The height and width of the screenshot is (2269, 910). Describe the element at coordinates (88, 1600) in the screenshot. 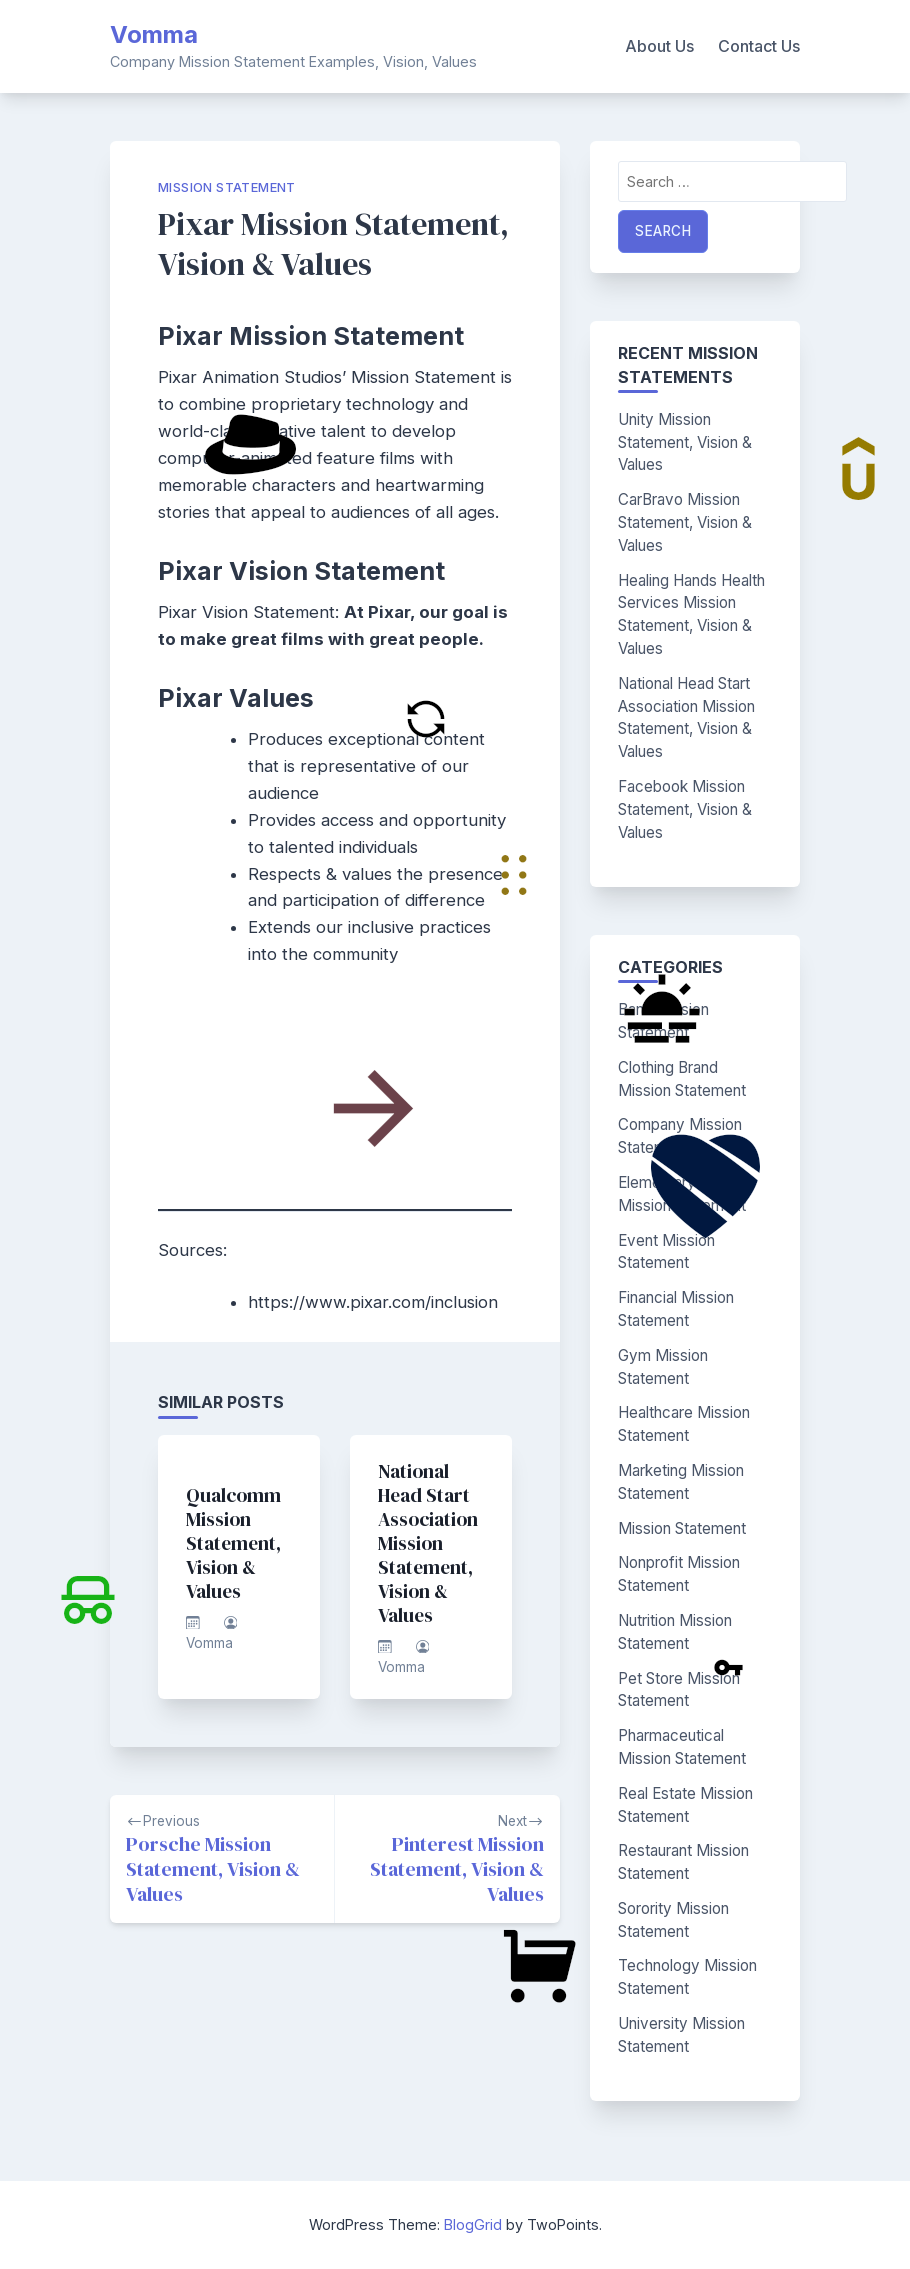

I see `incognito or private browsing mode` at that location.